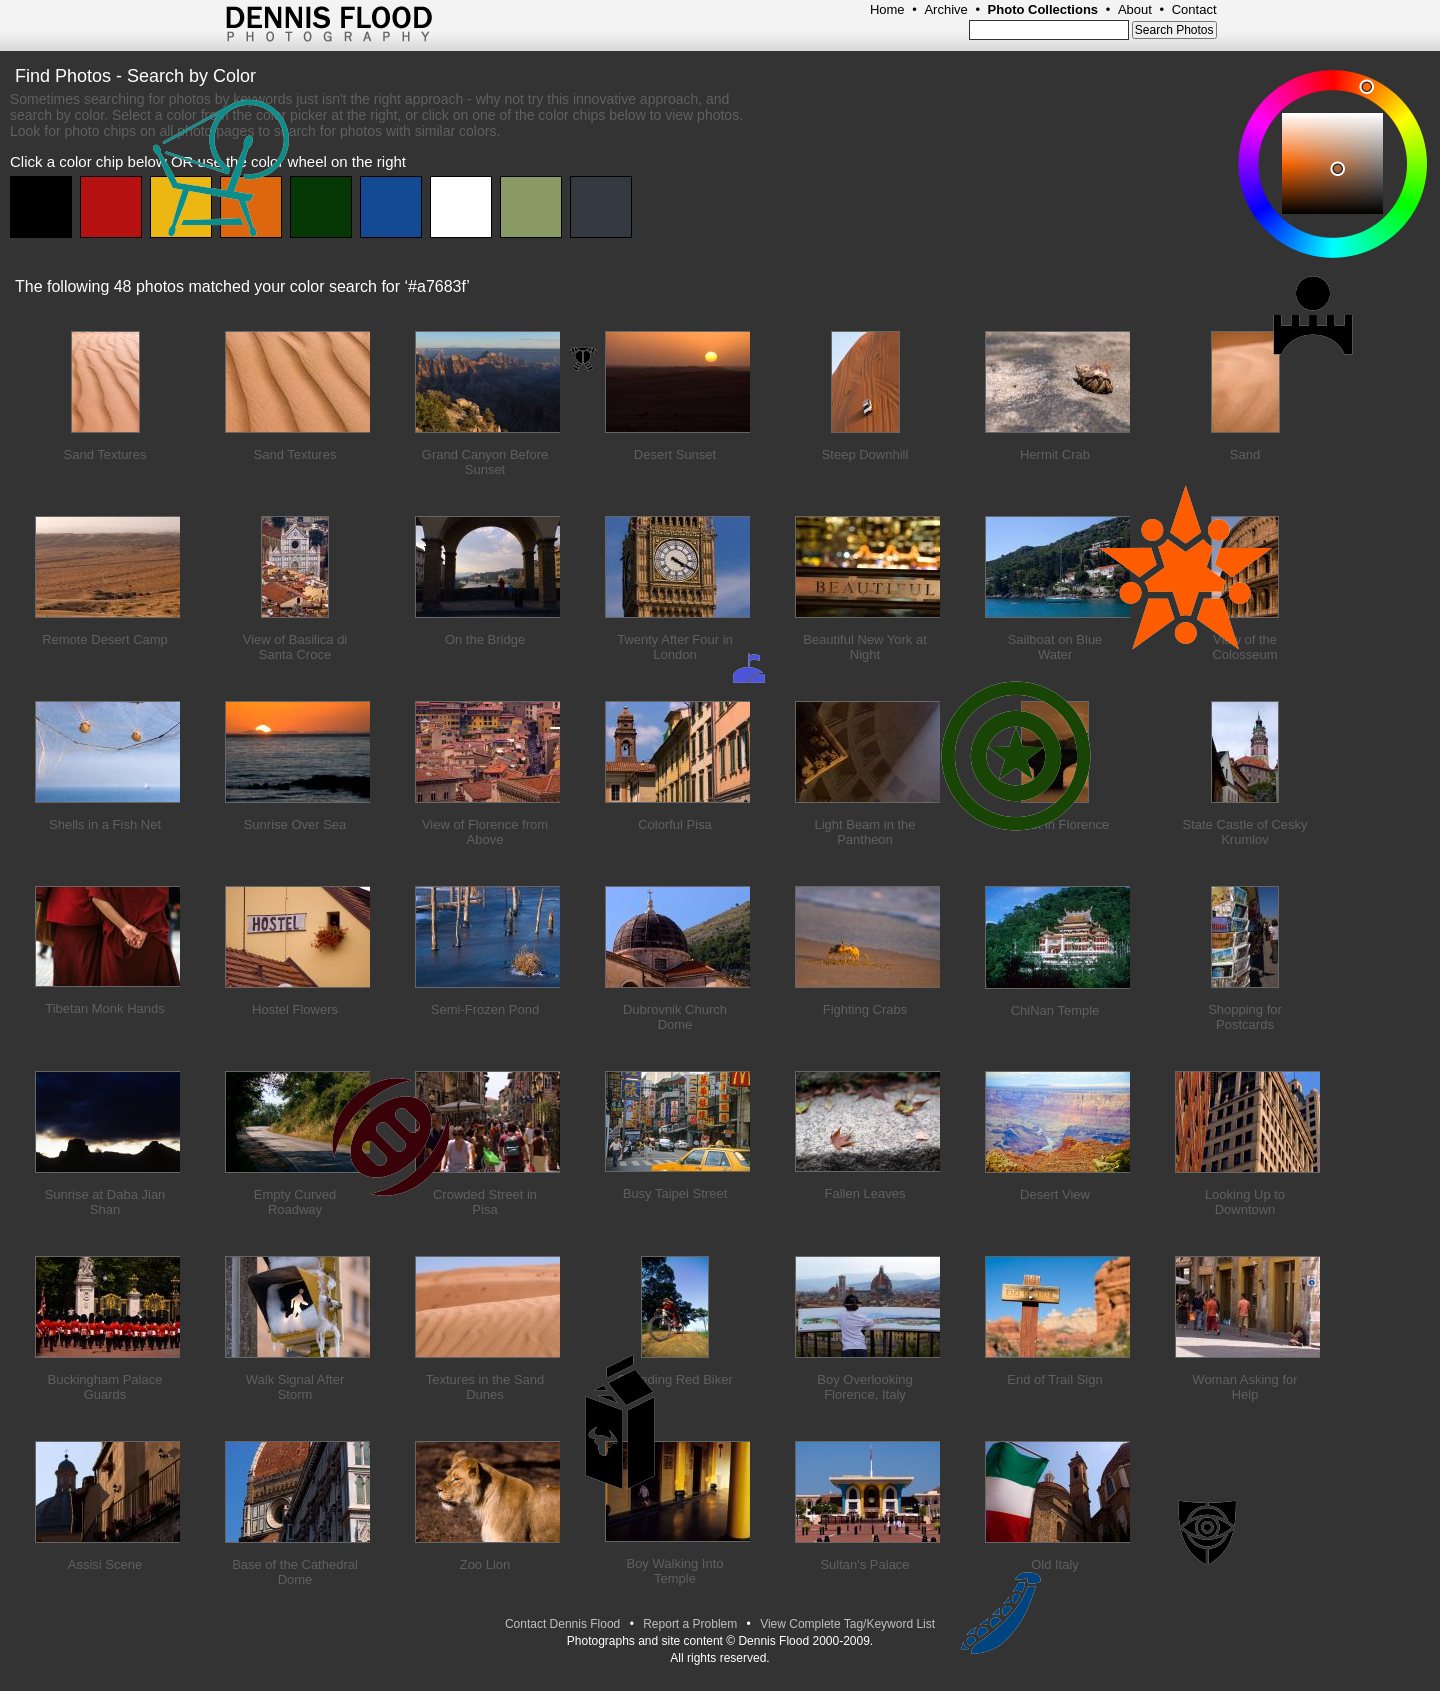 This screenshot has height=1691, width=1440. I want to click on equip armor or defensive gear, so click(583, 358).